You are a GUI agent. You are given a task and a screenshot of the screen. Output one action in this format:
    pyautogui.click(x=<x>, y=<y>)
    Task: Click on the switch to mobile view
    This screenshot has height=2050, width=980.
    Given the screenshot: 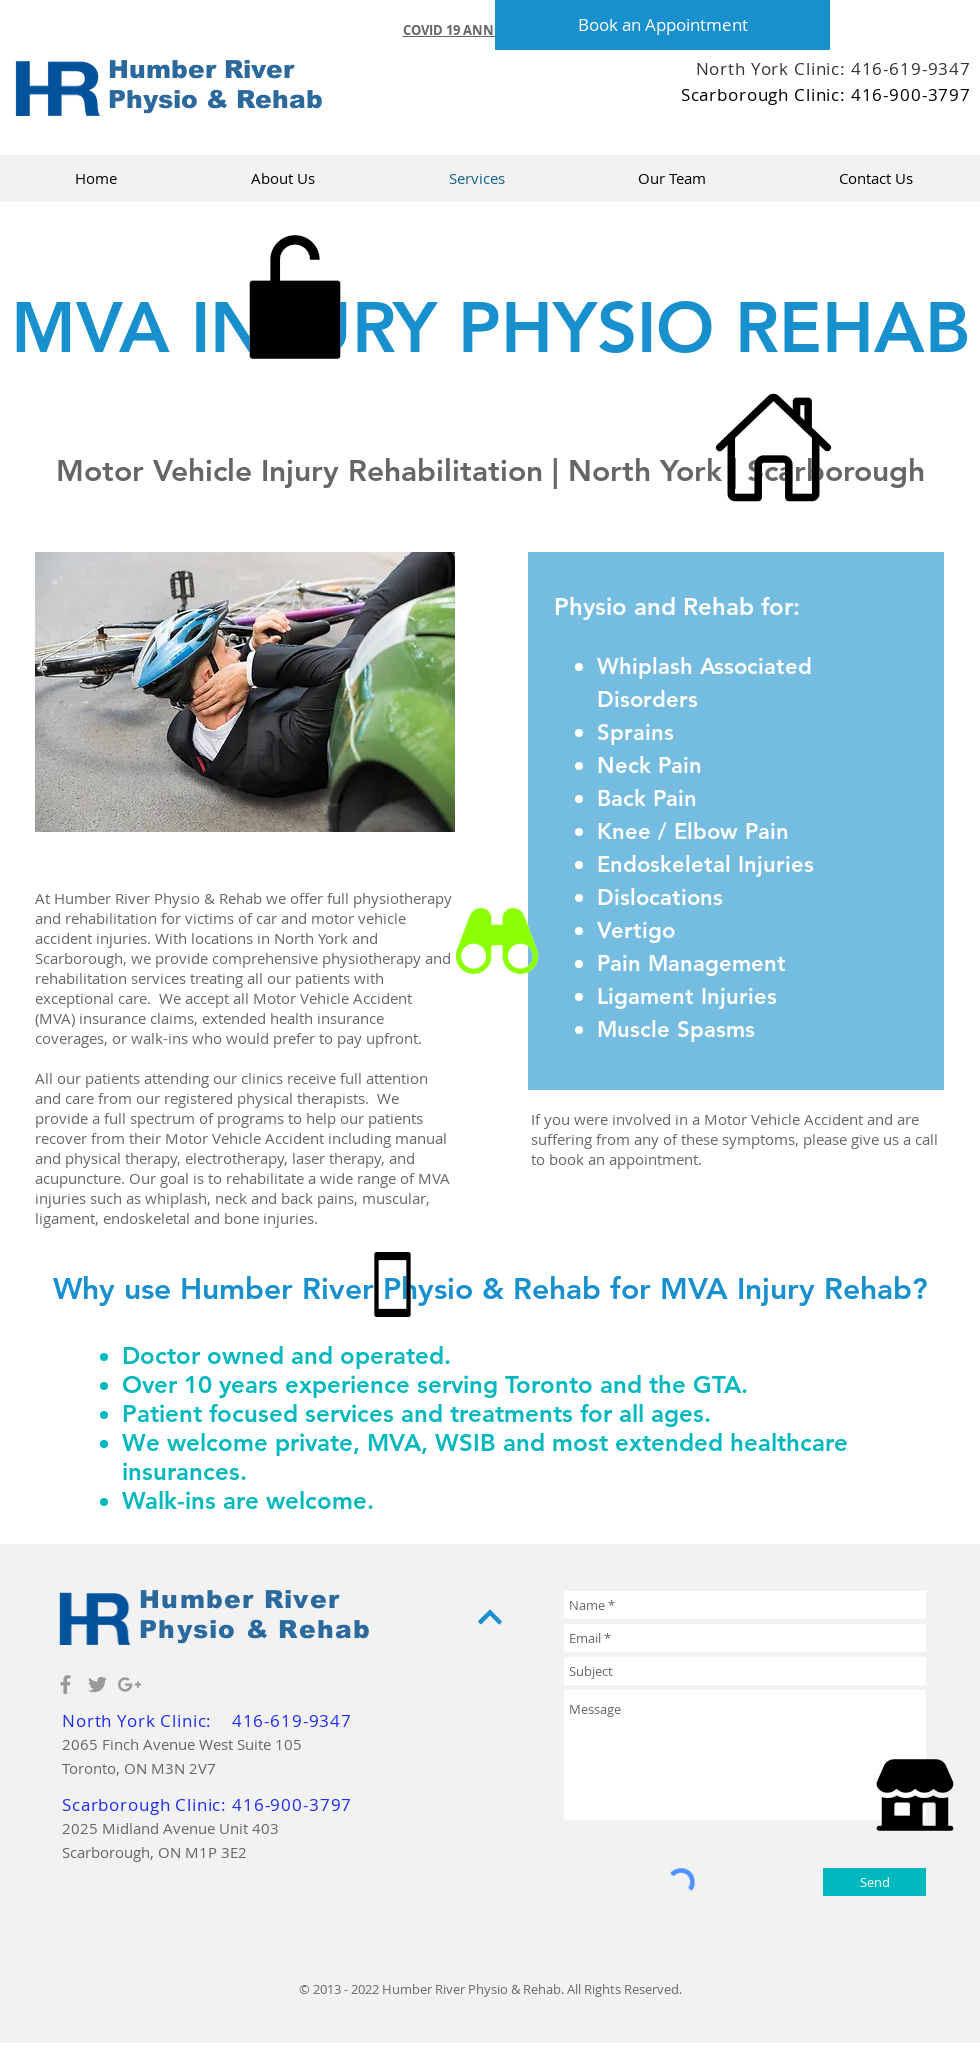 What is the action you would take?
    pyautogui.click(x=392, y=1284)
    